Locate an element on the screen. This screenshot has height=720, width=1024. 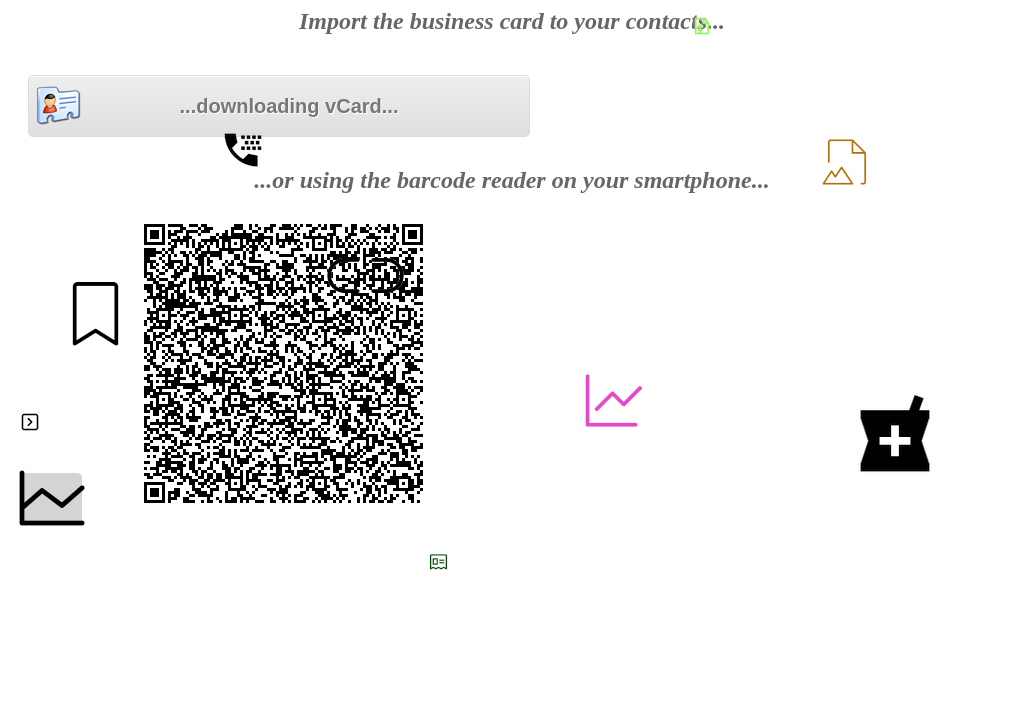
view news or article clippings is located at coordinates (438, 561).